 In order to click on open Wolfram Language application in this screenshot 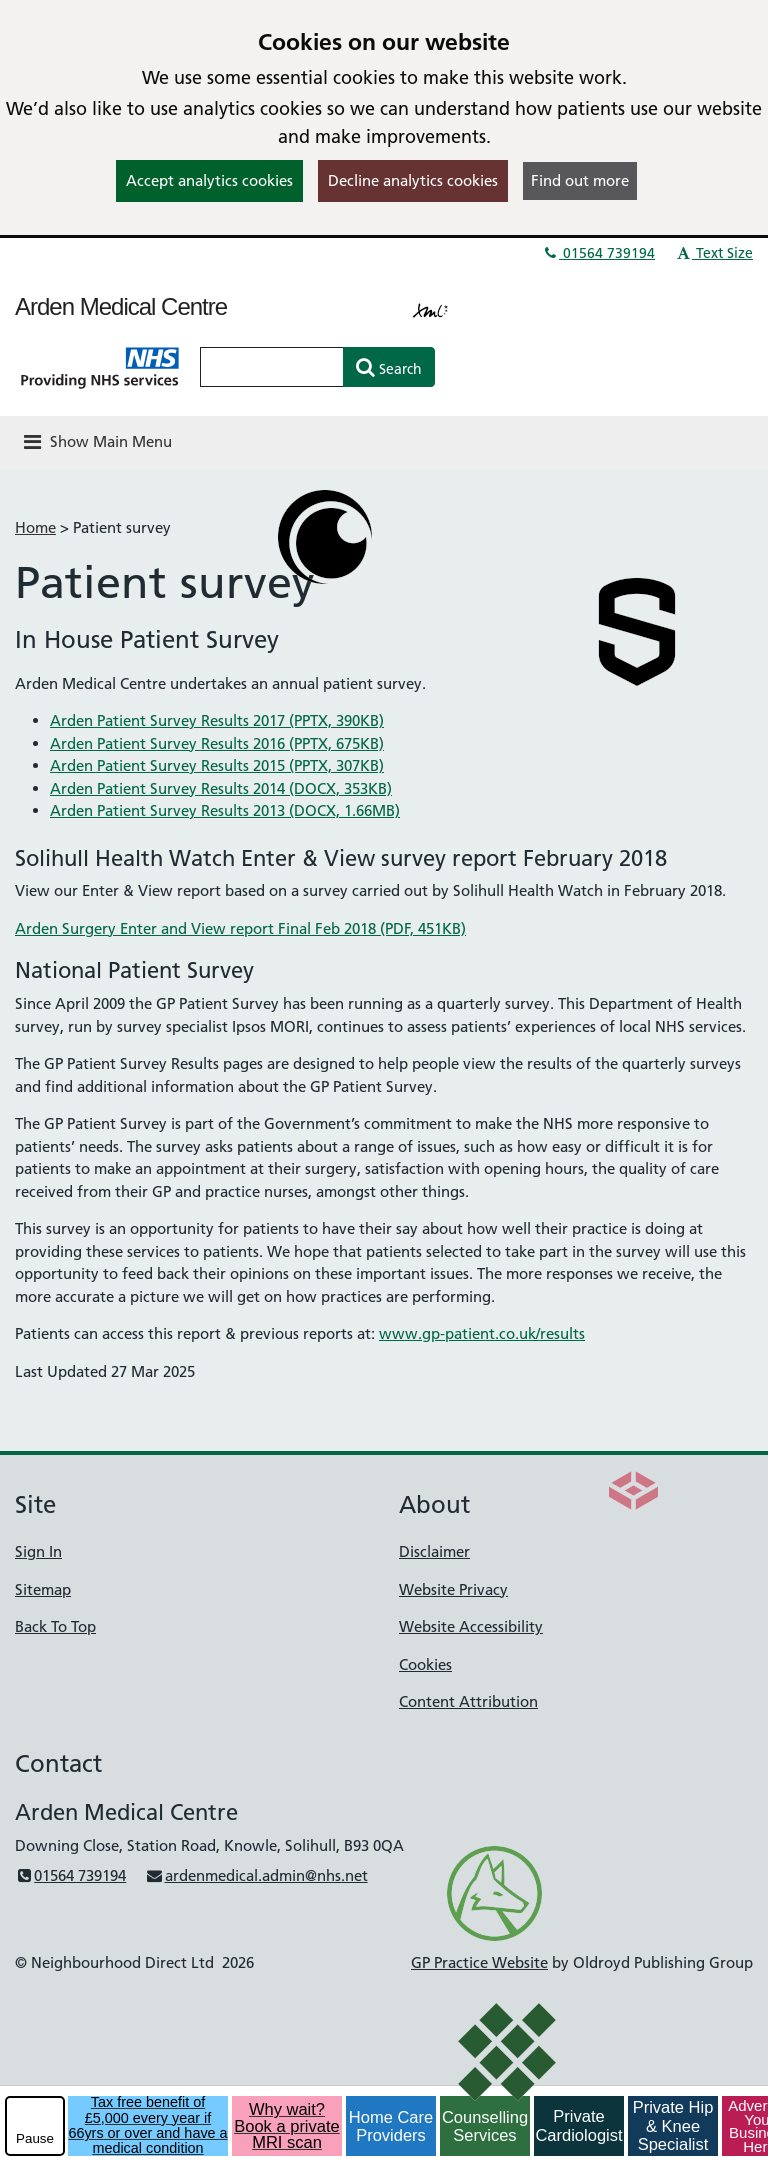, I will do `click(494, 1893)`.